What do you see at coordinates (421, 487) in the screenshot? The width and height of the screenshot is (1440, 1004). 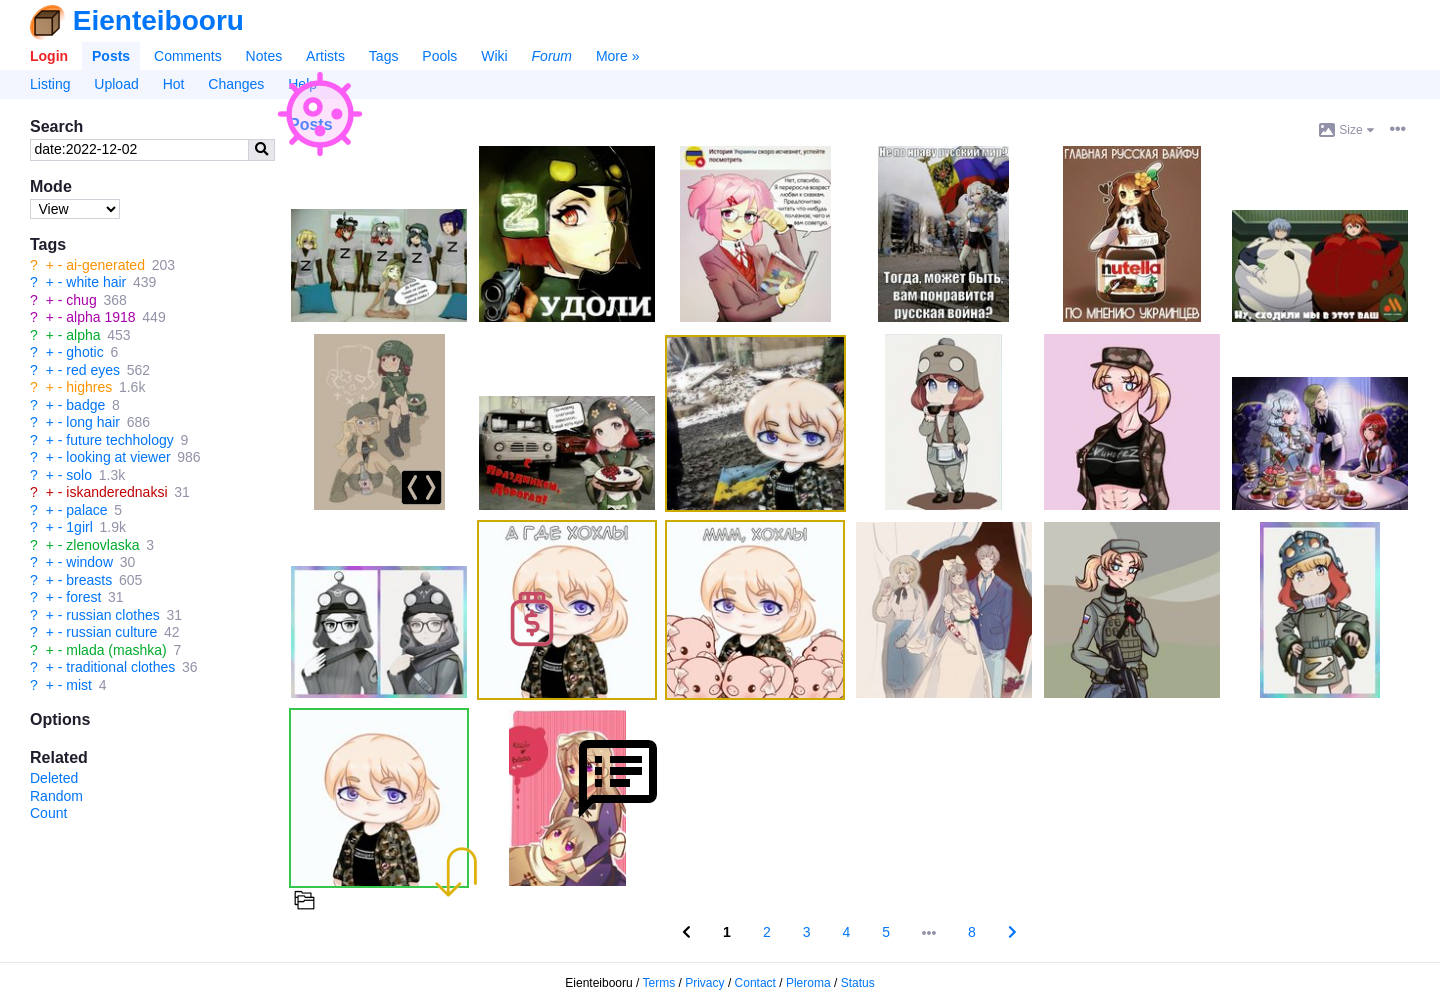 I see `view or edit source code` at bounding box center [421, 487].